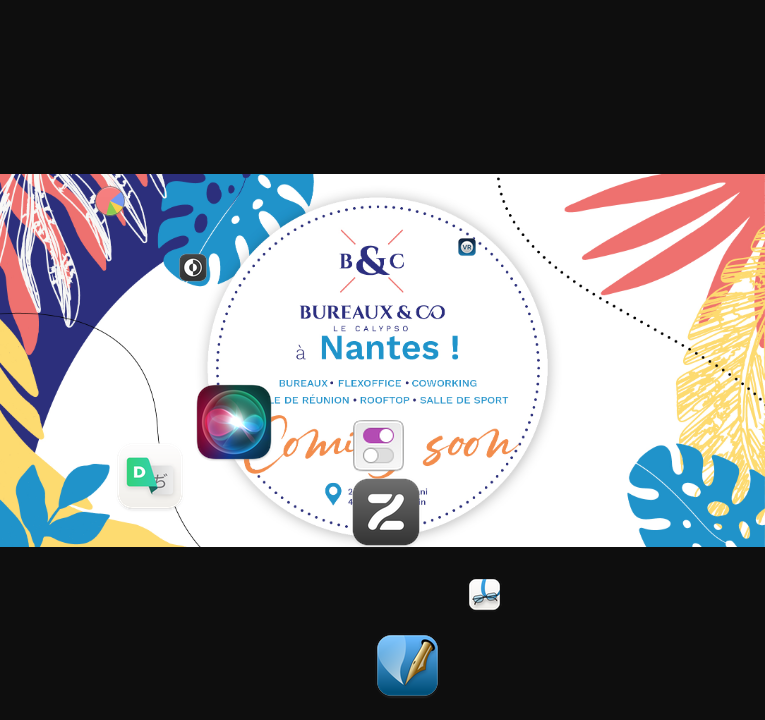  What do you see at coordinates (193, 268) in the screenshot?
I see `access plasma desktop theme settings` at bounding box center [193, 268].